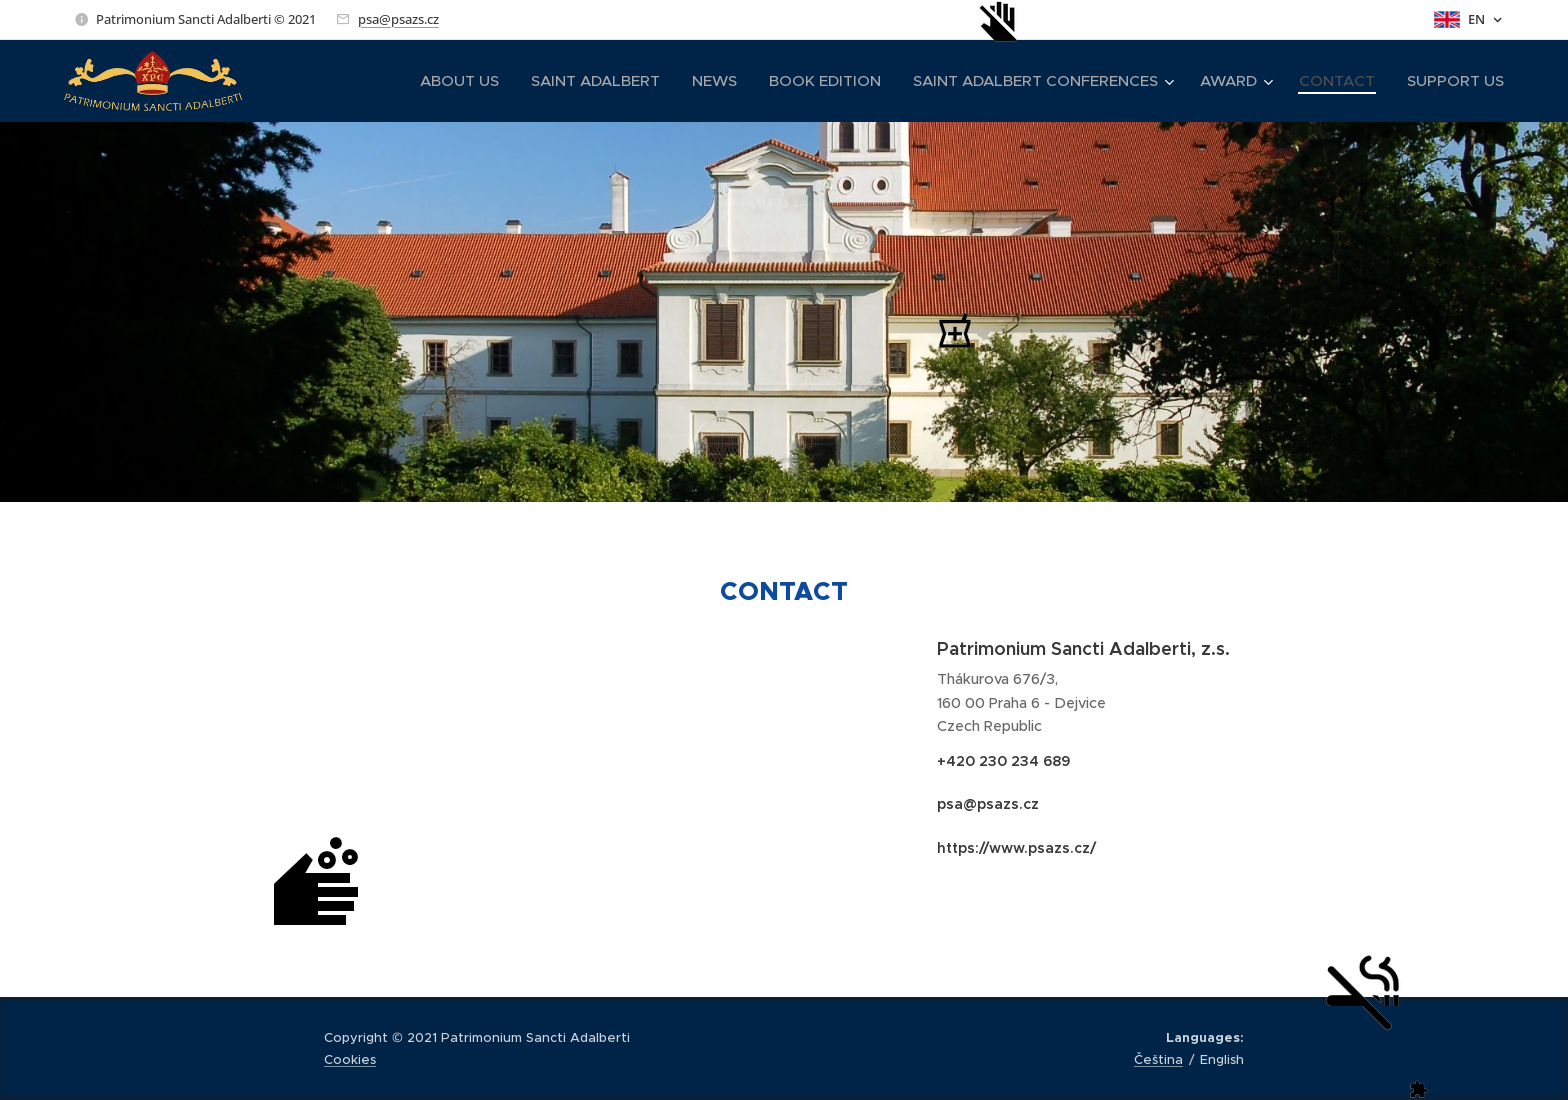 The width and height of the screenshot is (1568, 1100). I want to click on find nearby pharmacies, so click(955, 332).